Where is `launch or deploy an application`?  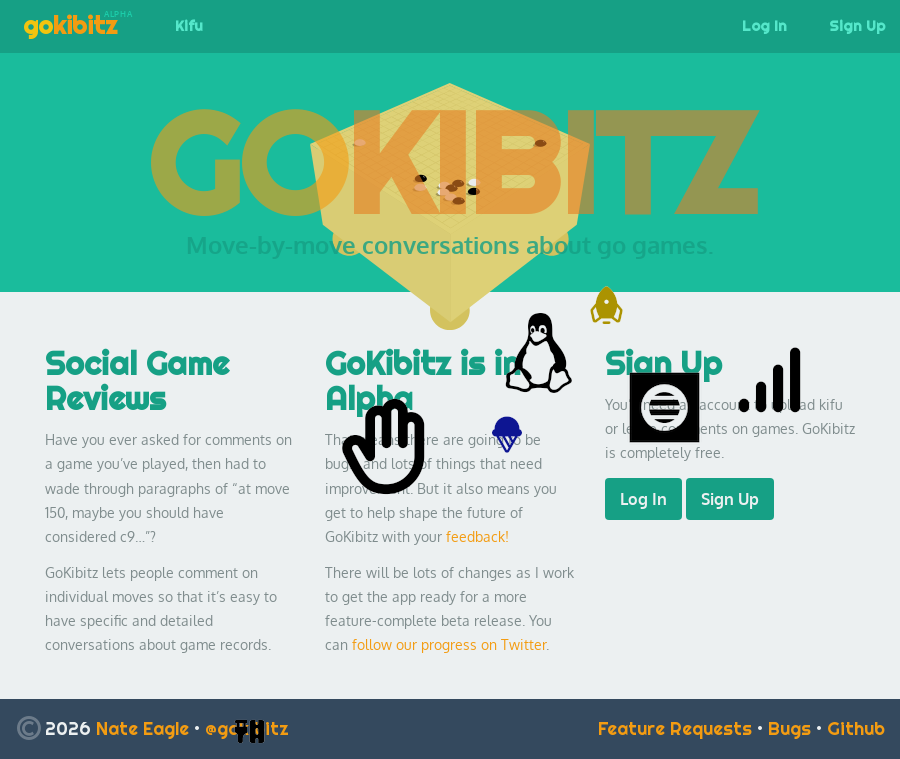
launch or deploy an application is located at coordinates (606, 306).